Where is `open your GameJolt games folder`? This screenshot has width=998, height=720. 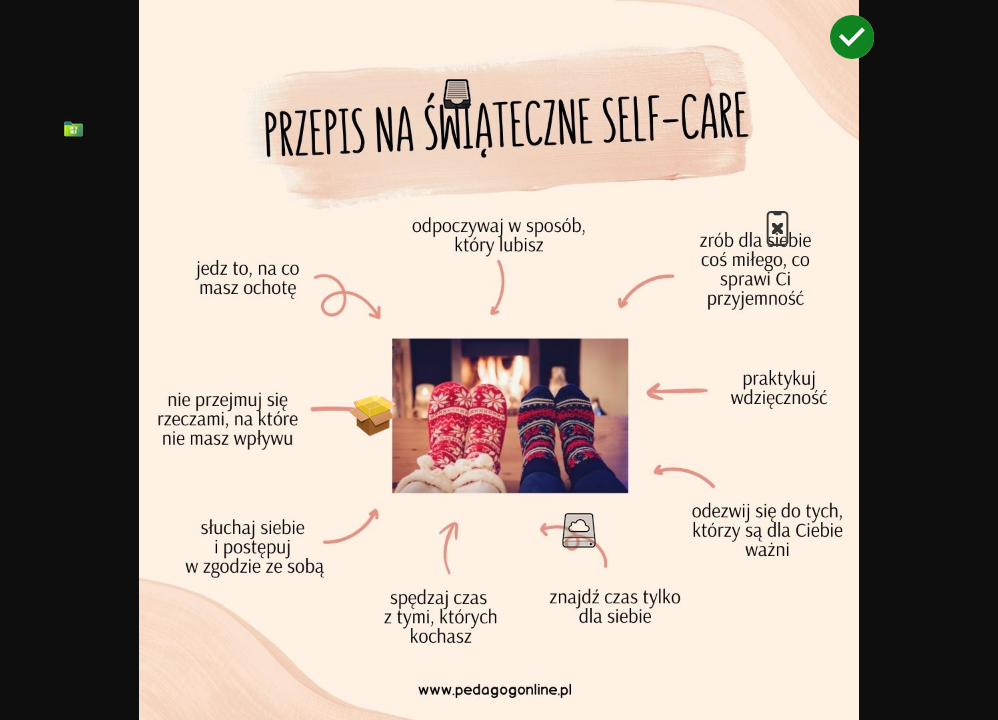
open your GameJolt games folder is located at coordinates (73, 129).